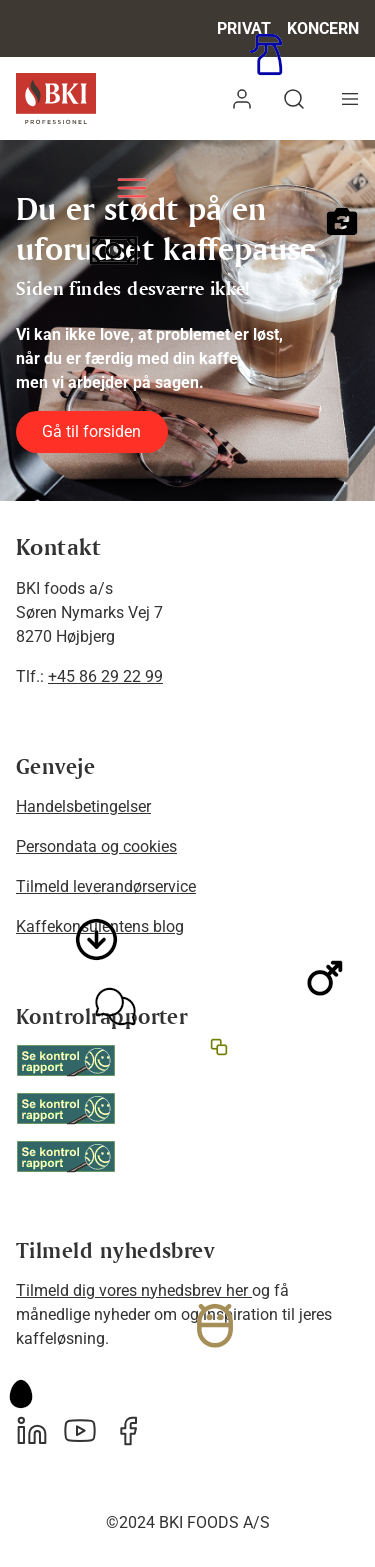  I want to click on download file or content, so click(96, 939).